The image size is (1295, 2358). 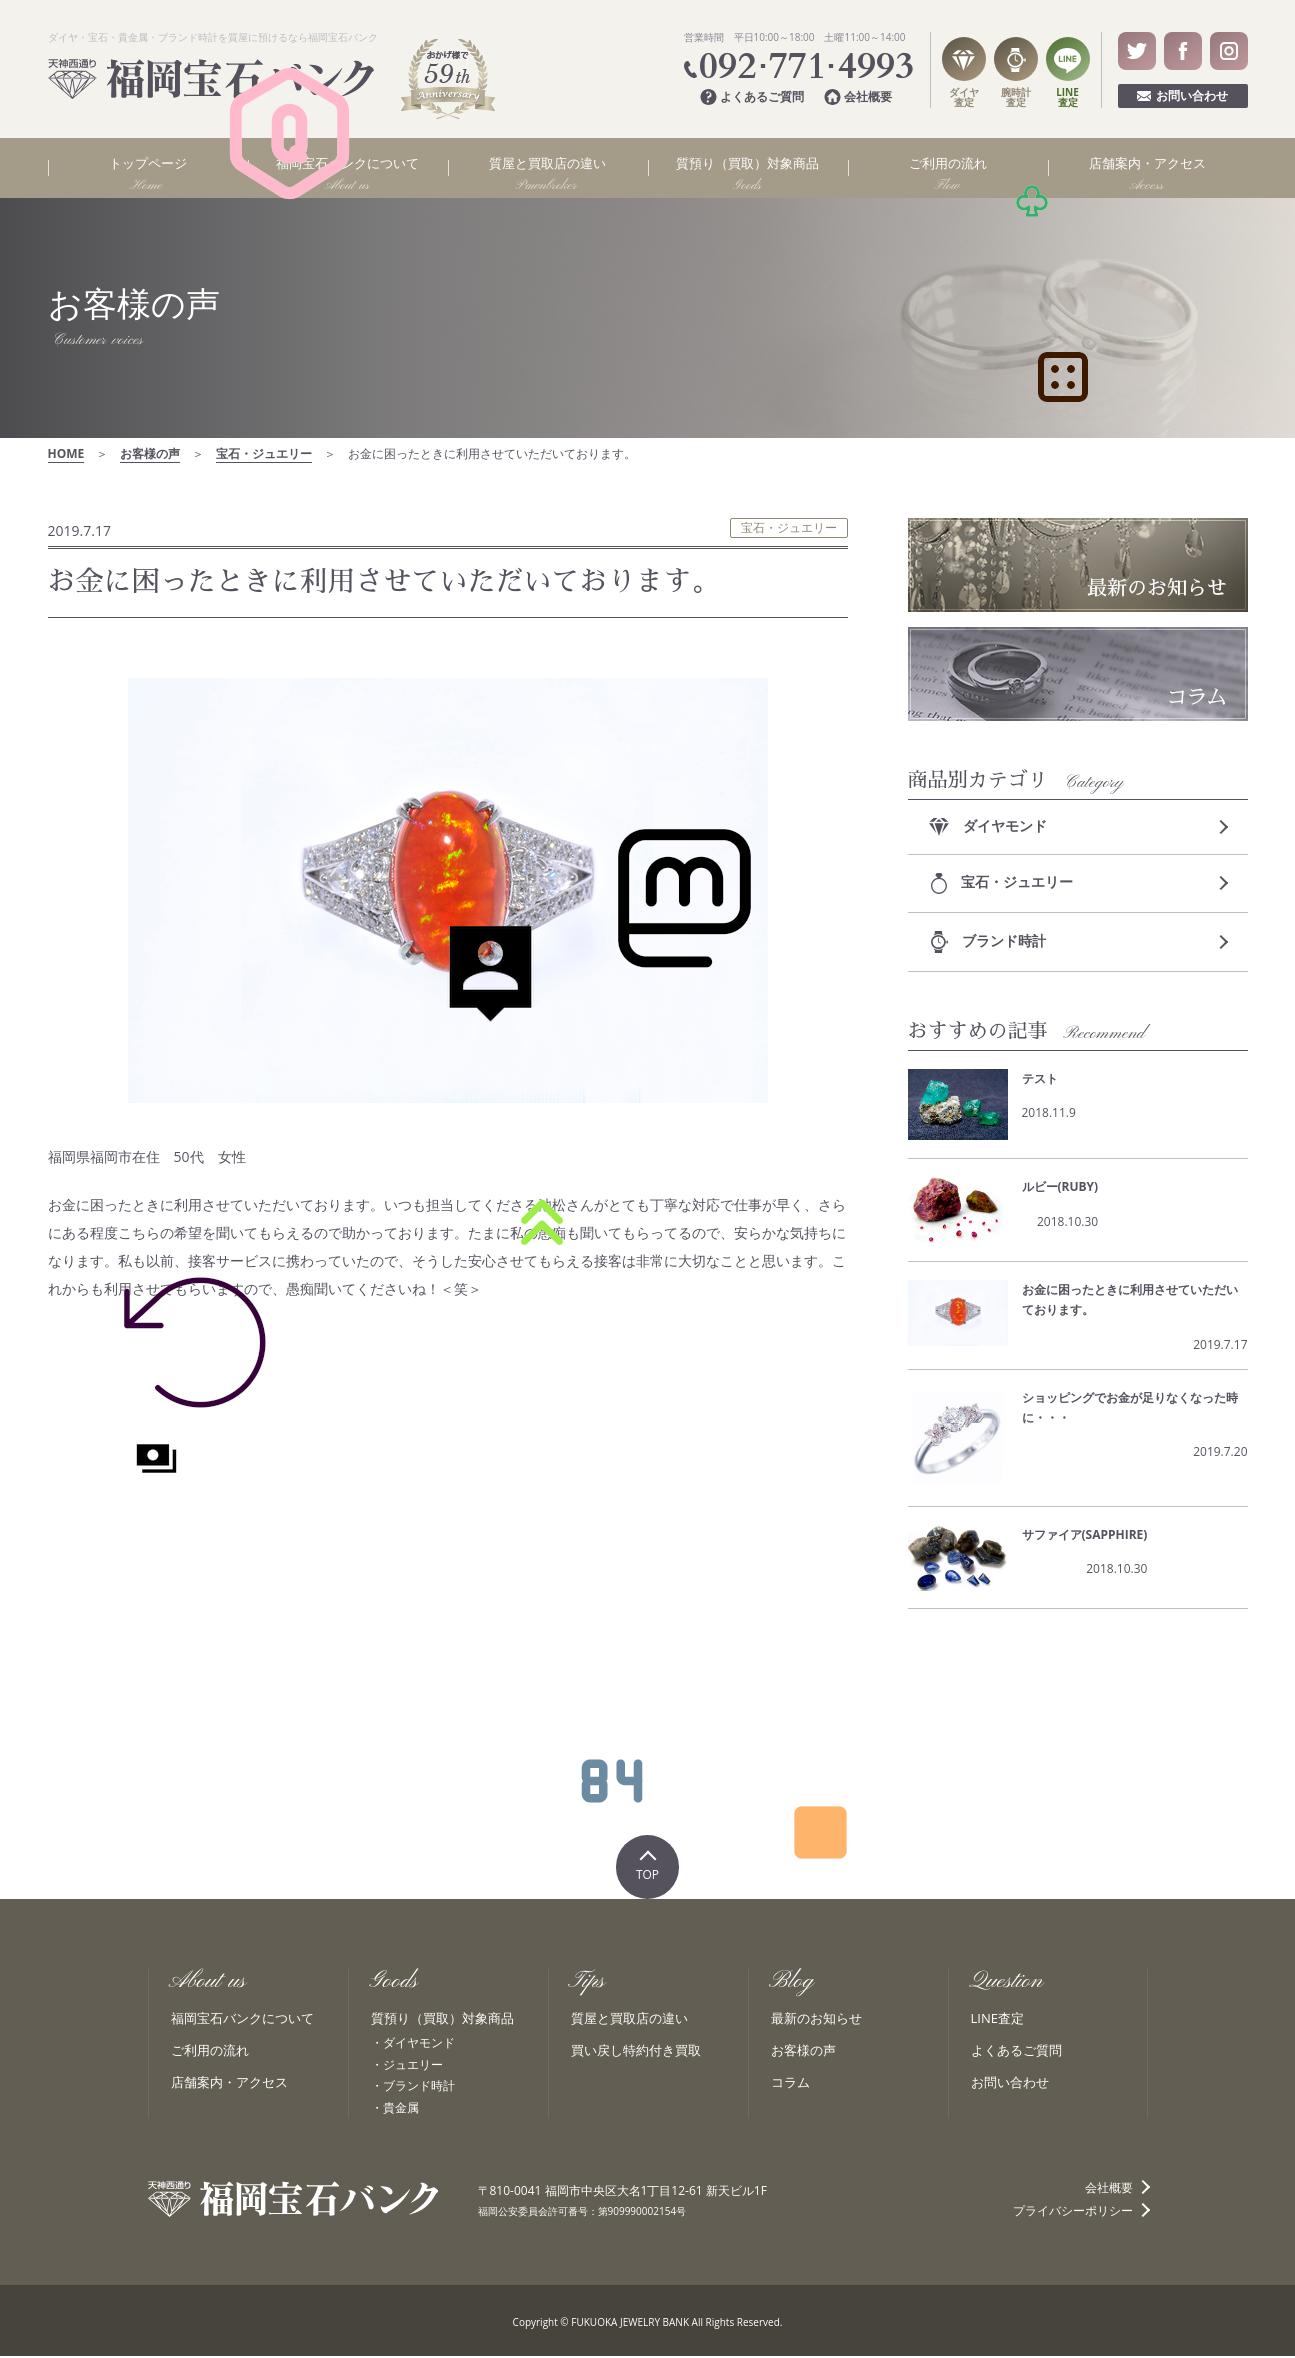 I want to click on represents the clubs suit in a card game, so click(x=1032, y=201).